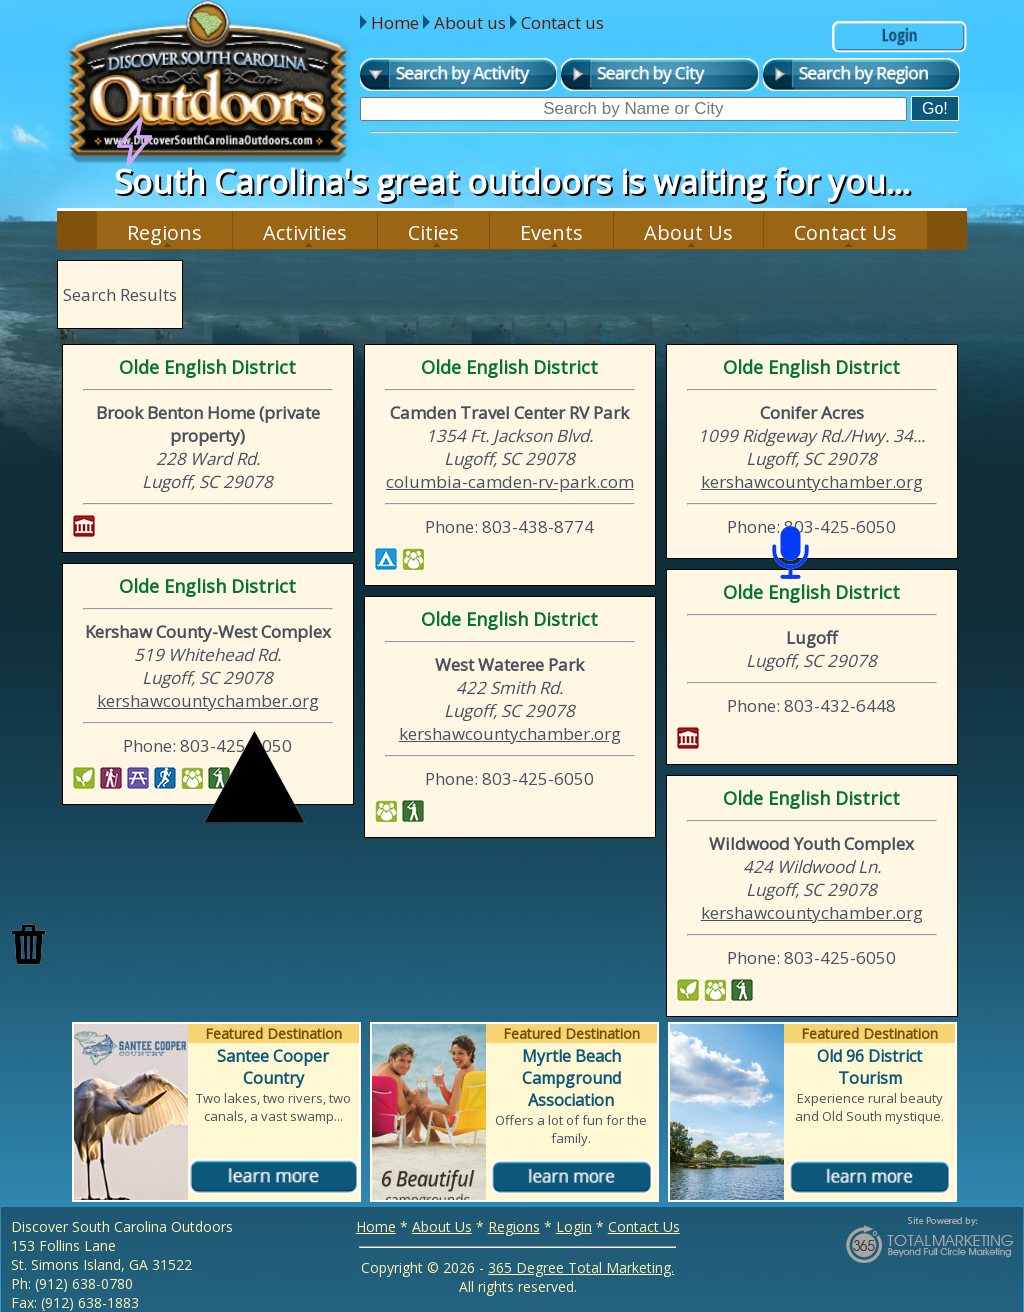  I want to click on indicates a warning or alert status, so click(254, 778).